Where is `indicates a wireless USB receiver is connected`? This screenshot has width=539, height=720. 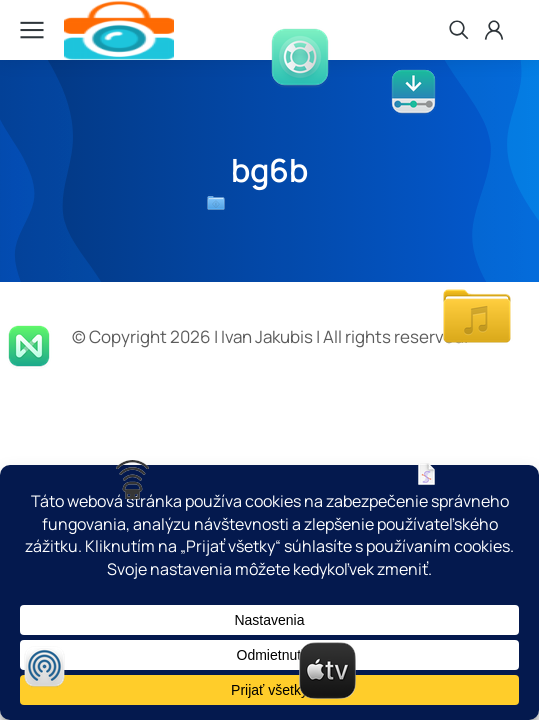 indicates a wireless USB receiver is connected is located at coordinates (132, 479).